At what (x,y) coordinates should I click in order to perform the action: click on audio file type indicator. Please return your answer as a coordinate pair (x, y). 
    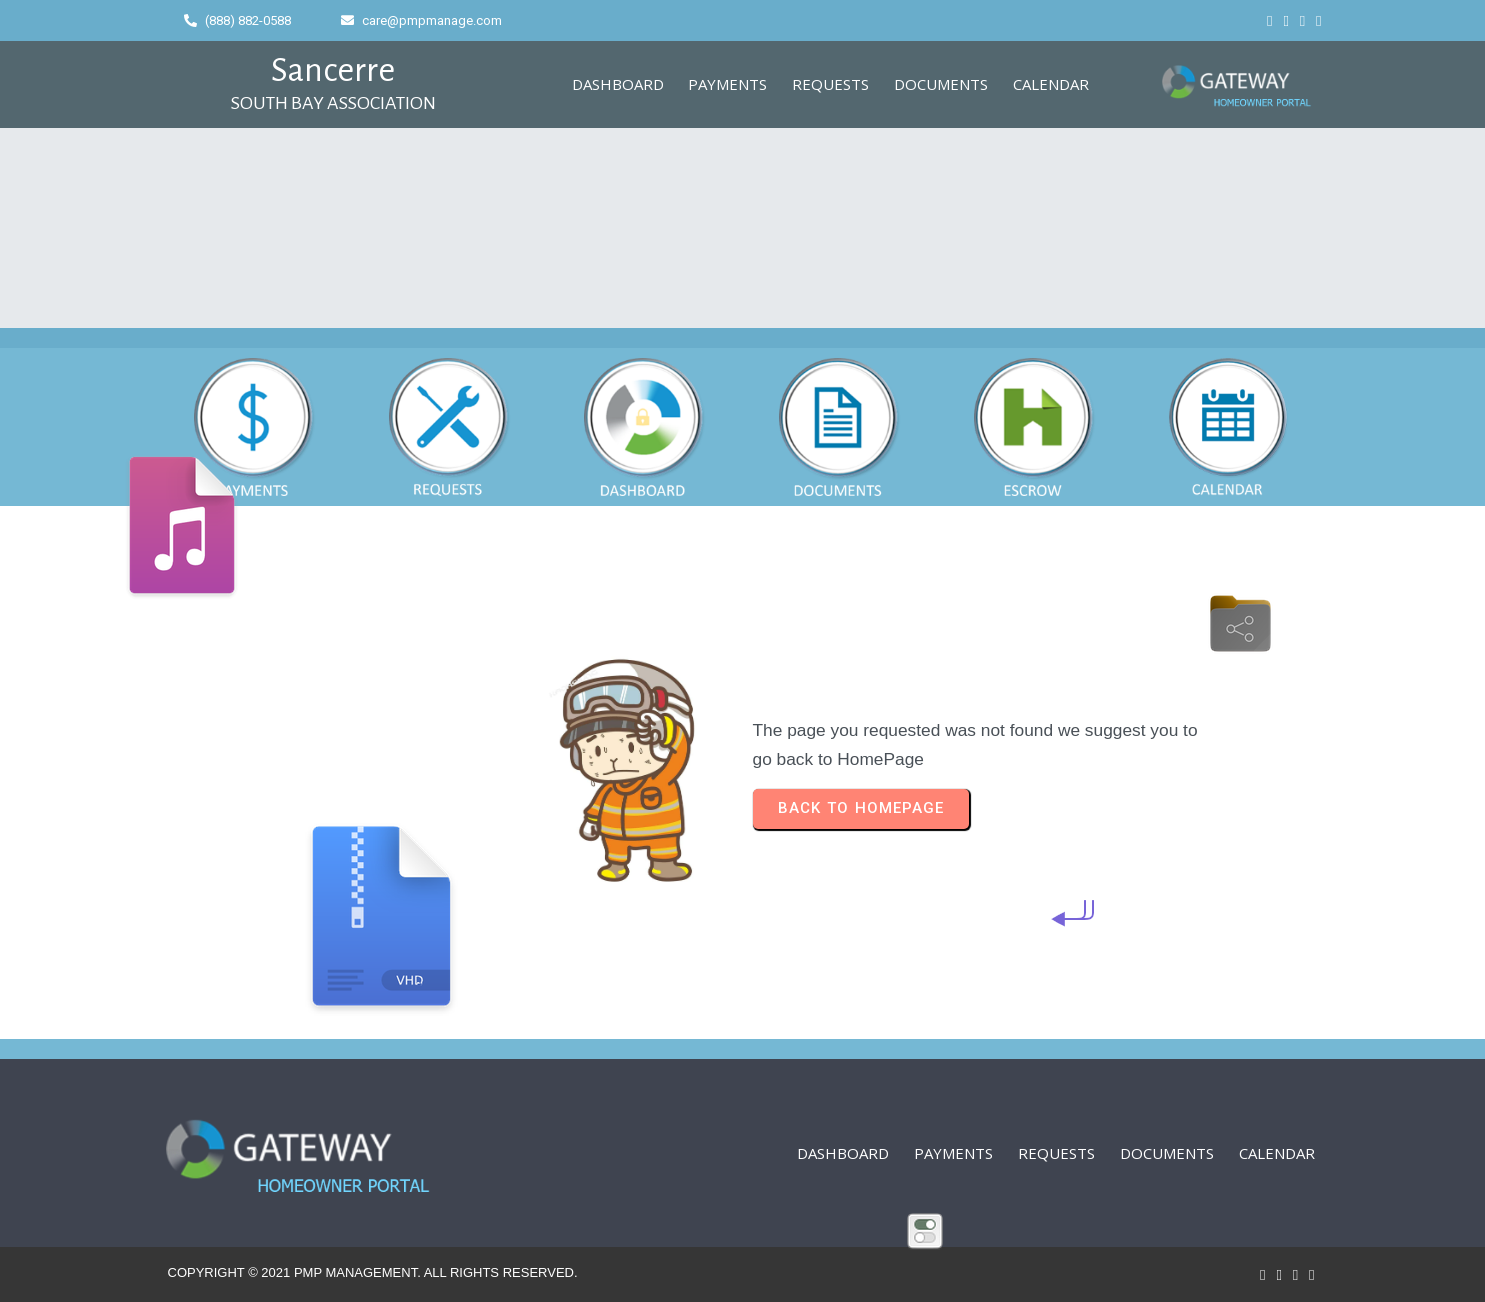
    Looking at the image, I should click on (182, 525).